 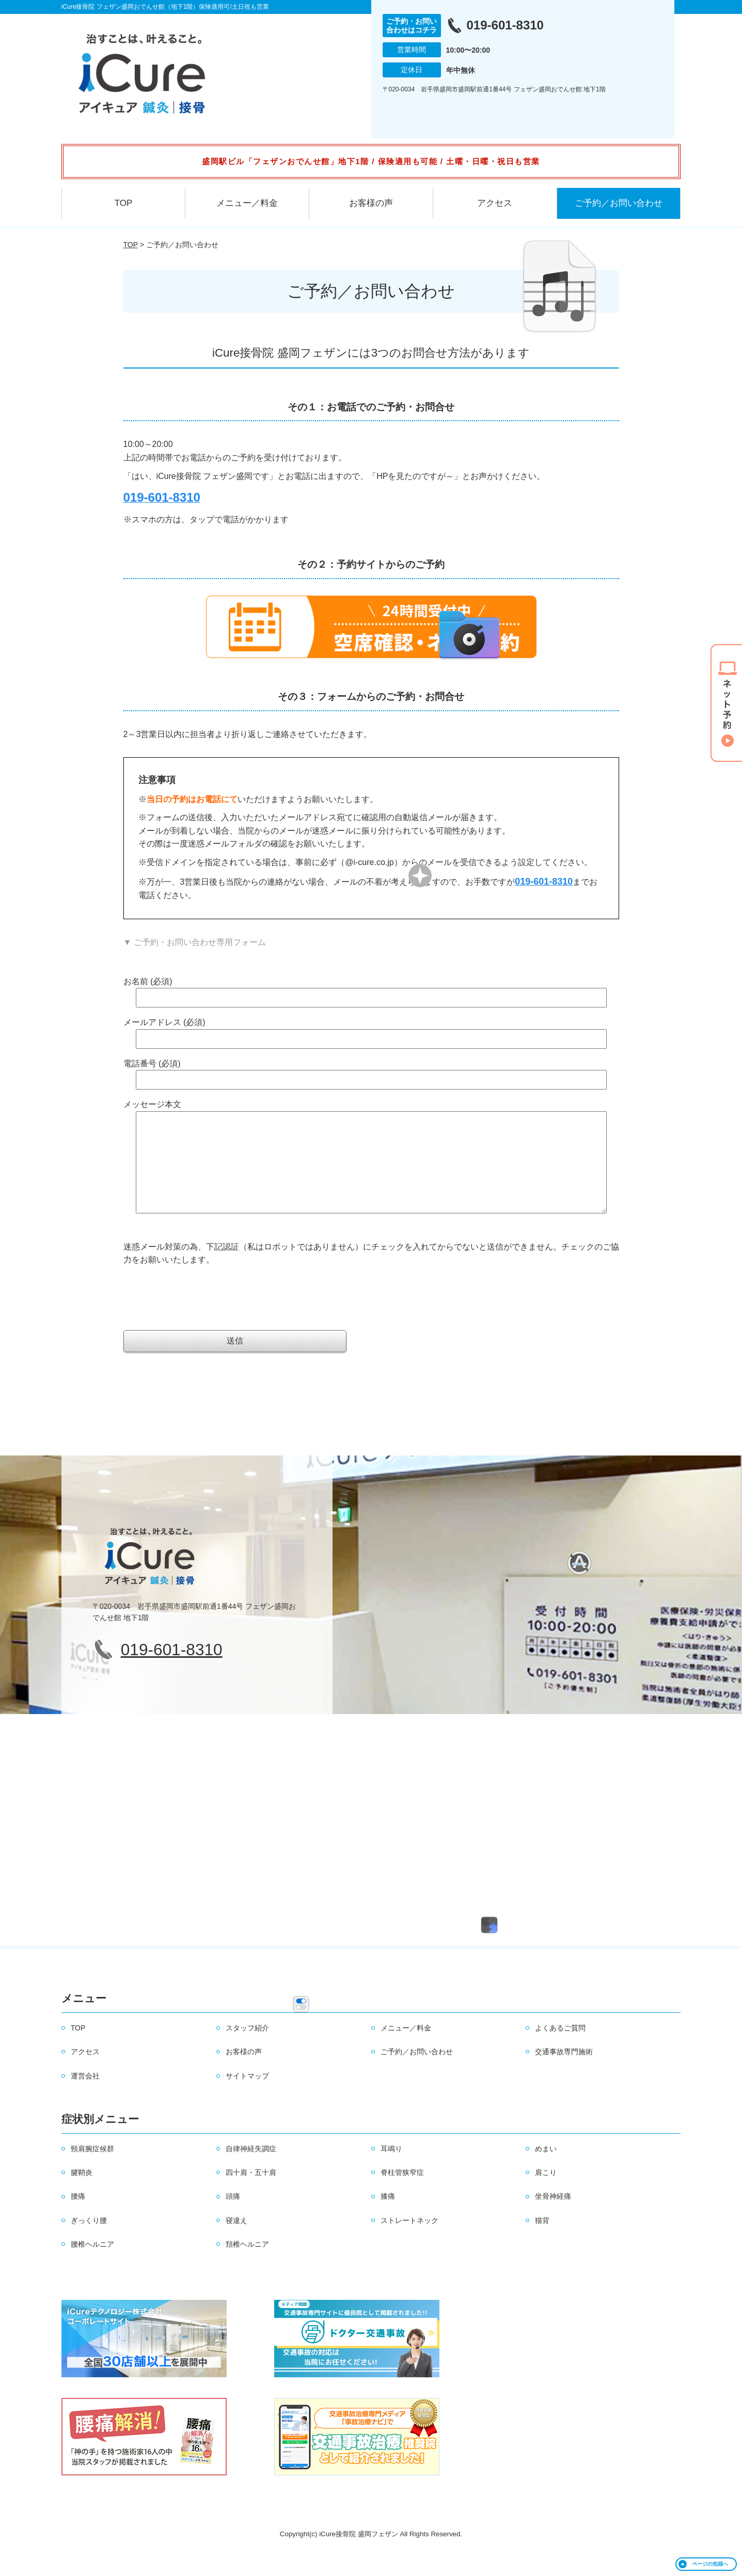 What do you see at coordinates (579, 1563) in the screenshot?
I see `open the software update manager` at bounding box center [579, 1563].